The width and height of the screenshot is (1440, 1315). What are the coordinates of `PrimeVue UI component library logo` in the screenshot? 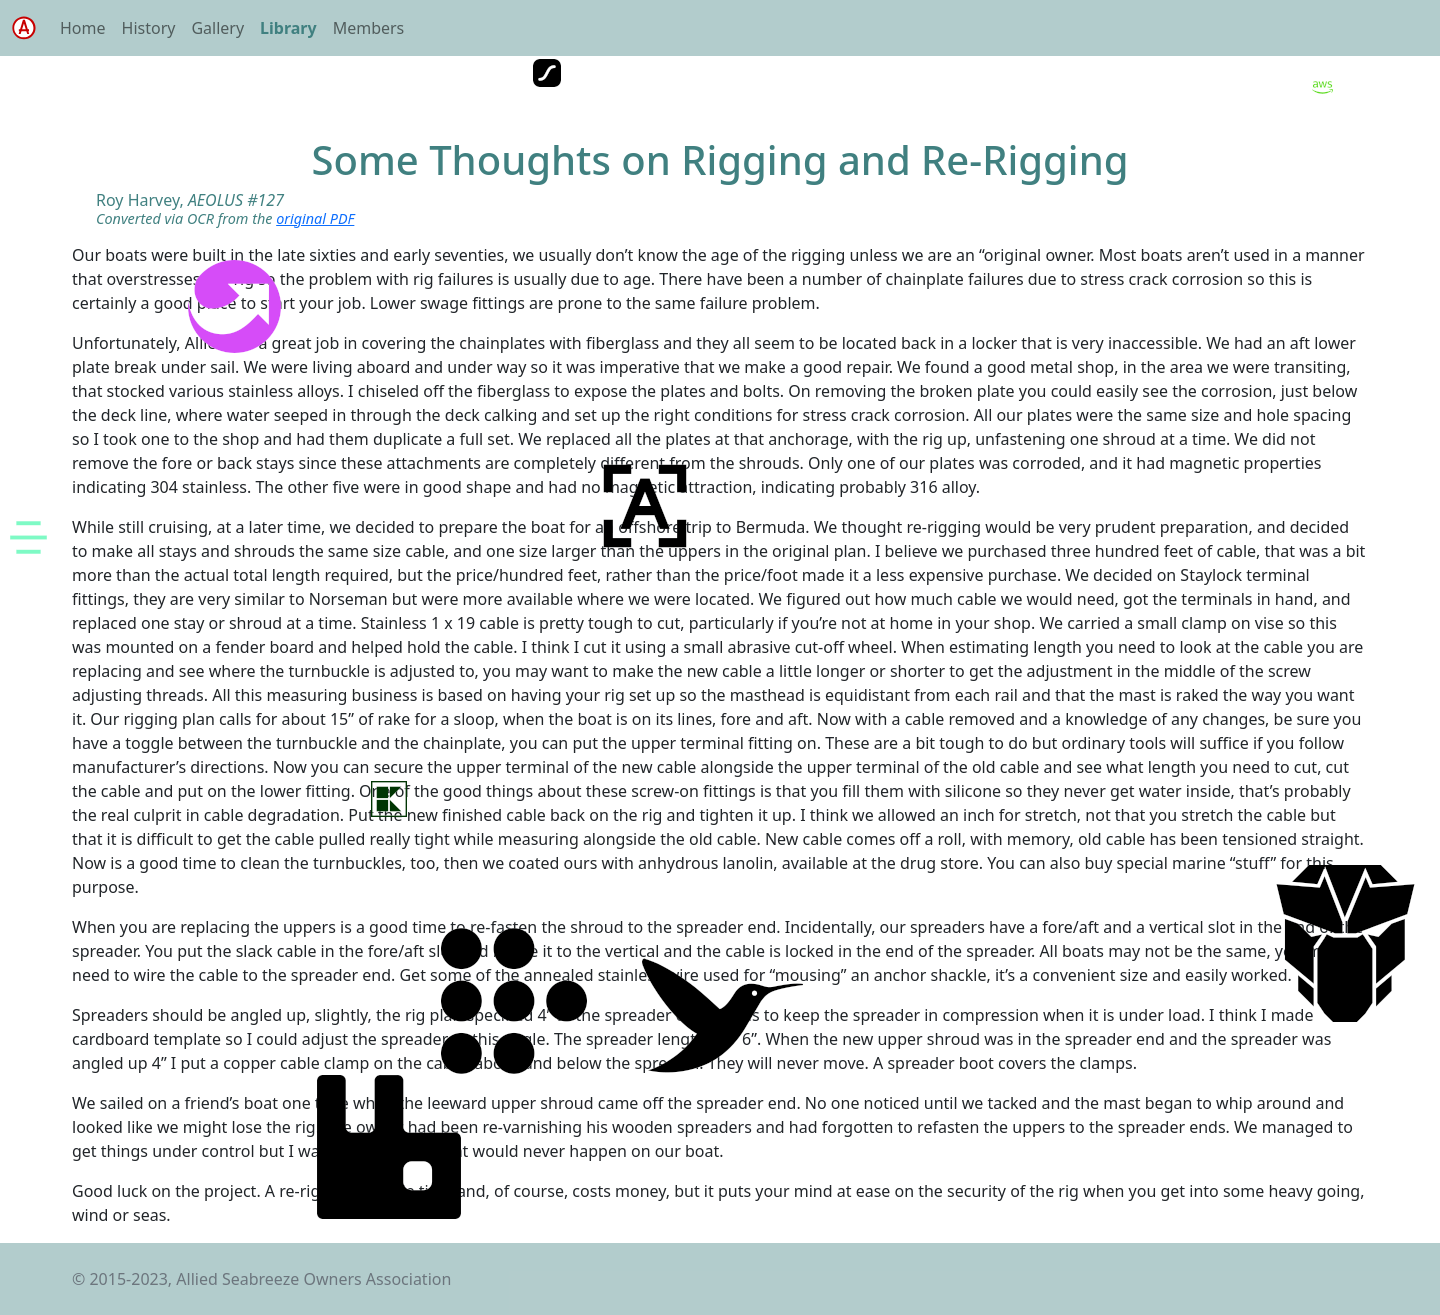 It's located at (1345, 943).